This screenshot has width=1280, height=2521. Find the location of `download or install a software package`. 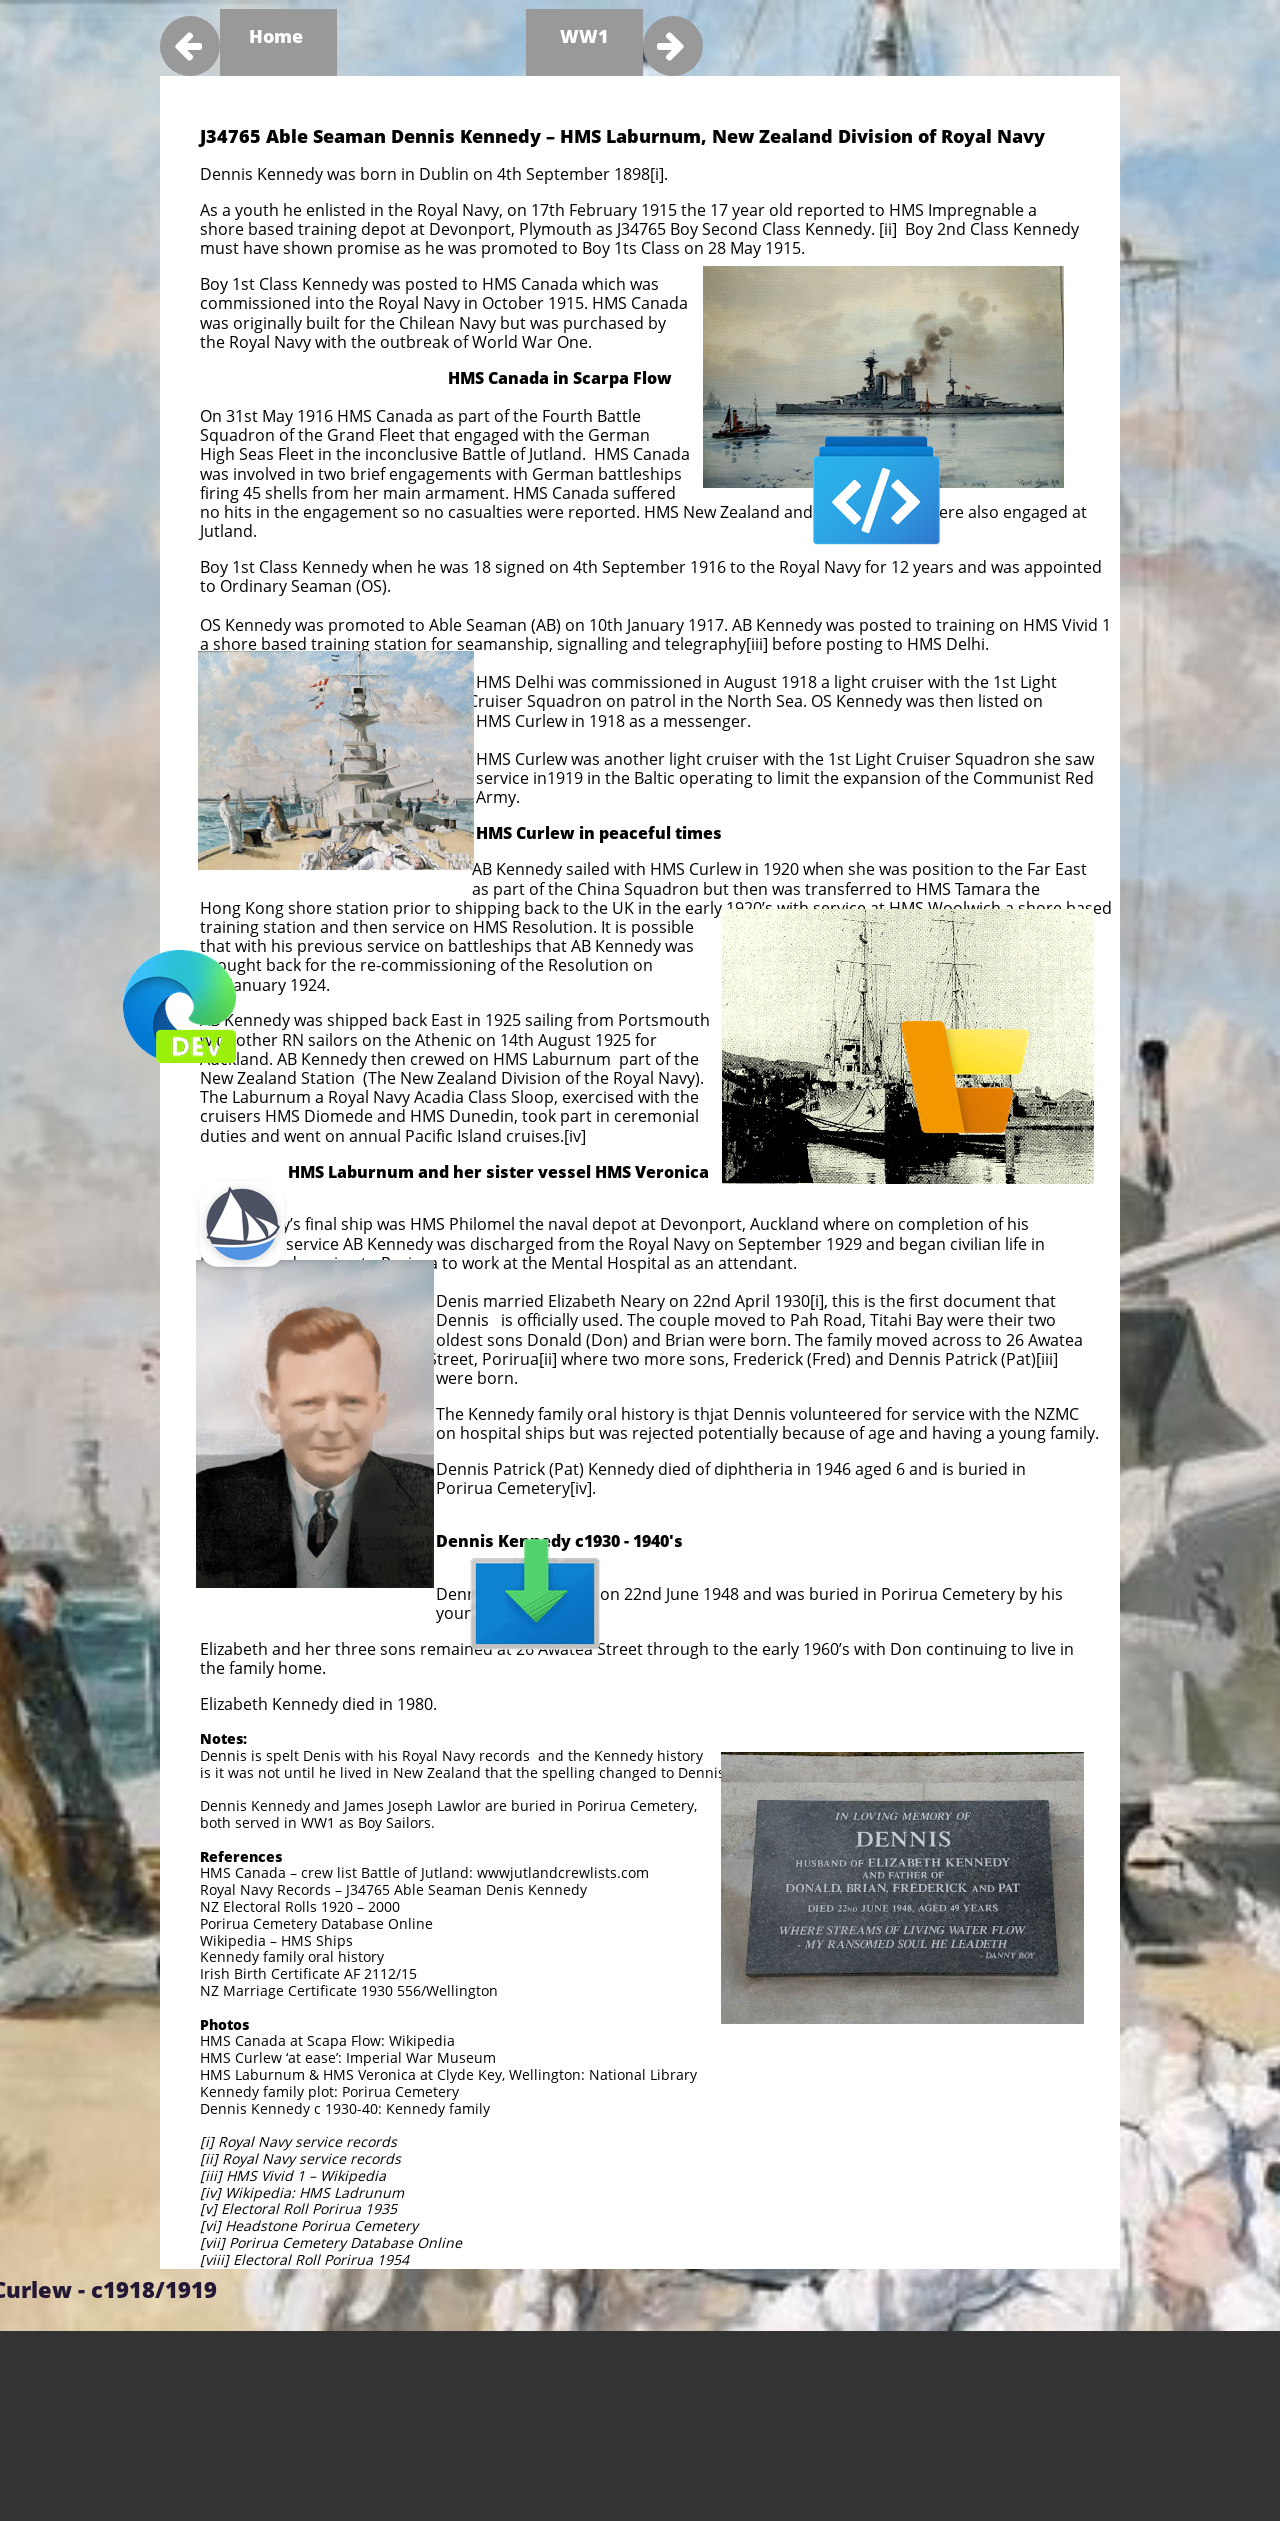

download or install a software package is located at coordinates (535, 1595).